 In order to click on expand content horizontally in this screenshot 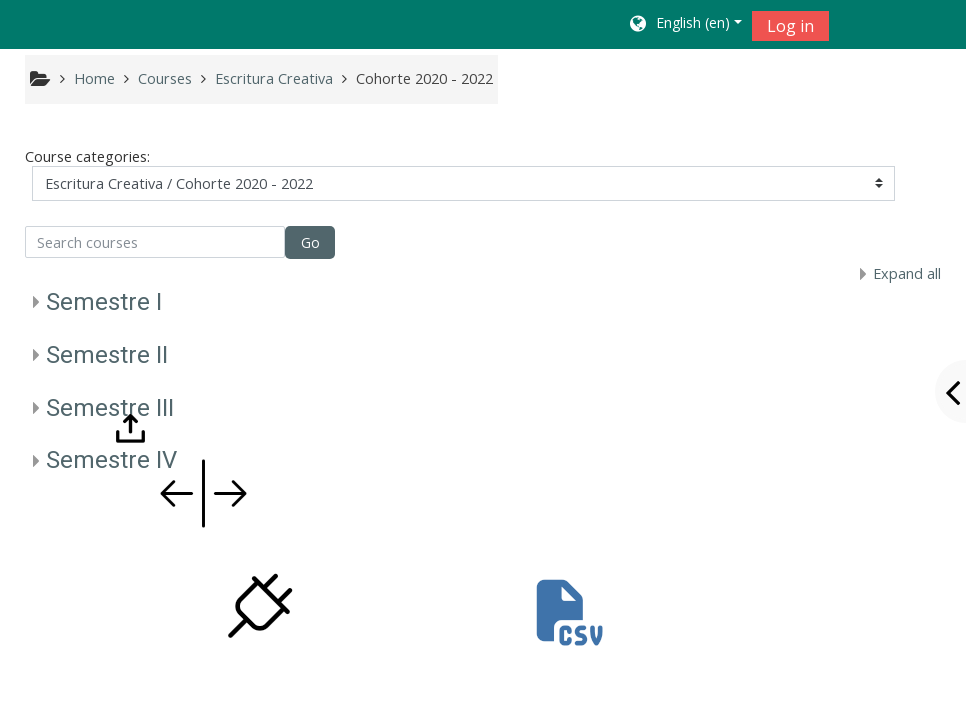, I will do `click(203, 493)`.